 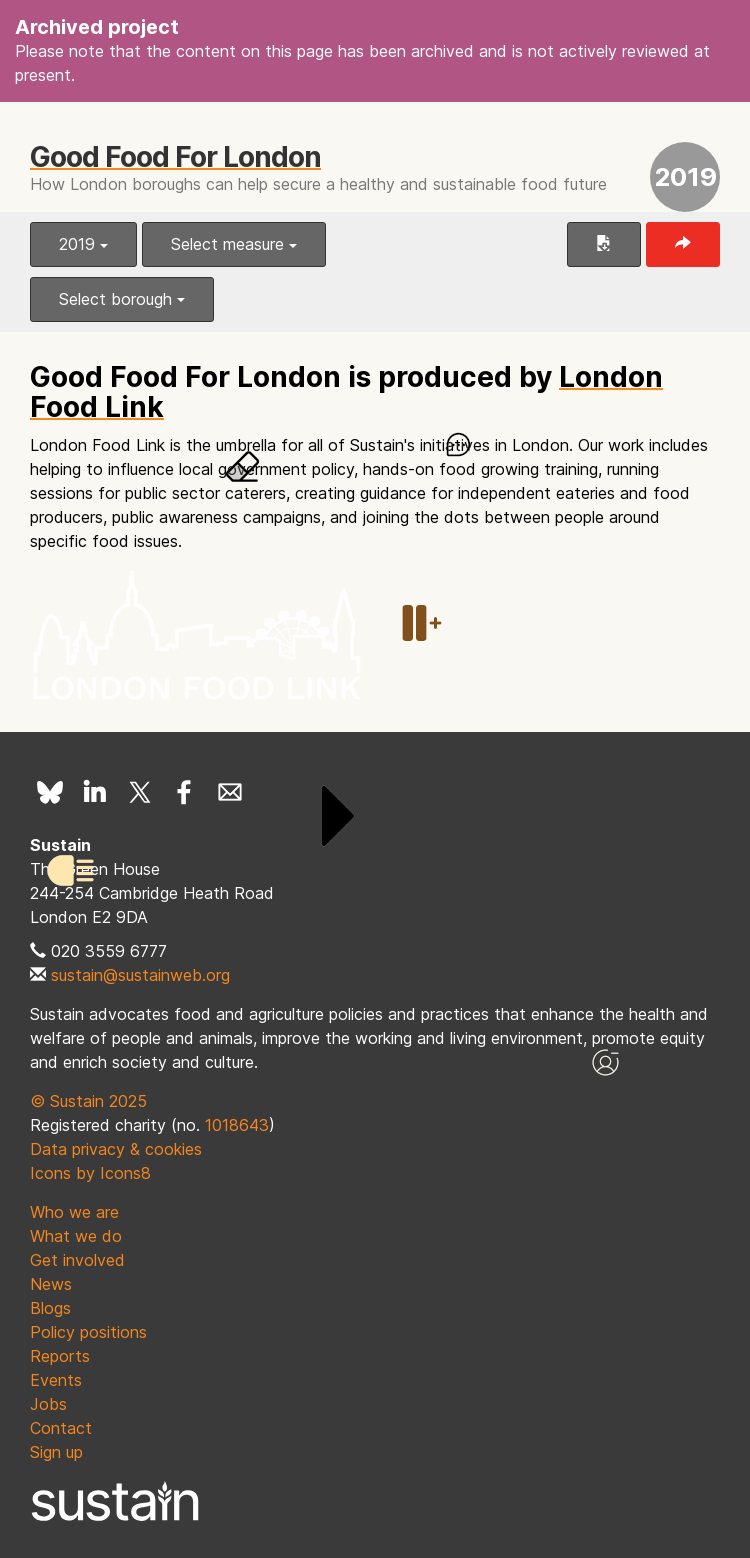 What do you see at coordinates (70, 870) in the screenshot?
I see `toggle vehicle headlights on/off` at bounding box center [70, 870].